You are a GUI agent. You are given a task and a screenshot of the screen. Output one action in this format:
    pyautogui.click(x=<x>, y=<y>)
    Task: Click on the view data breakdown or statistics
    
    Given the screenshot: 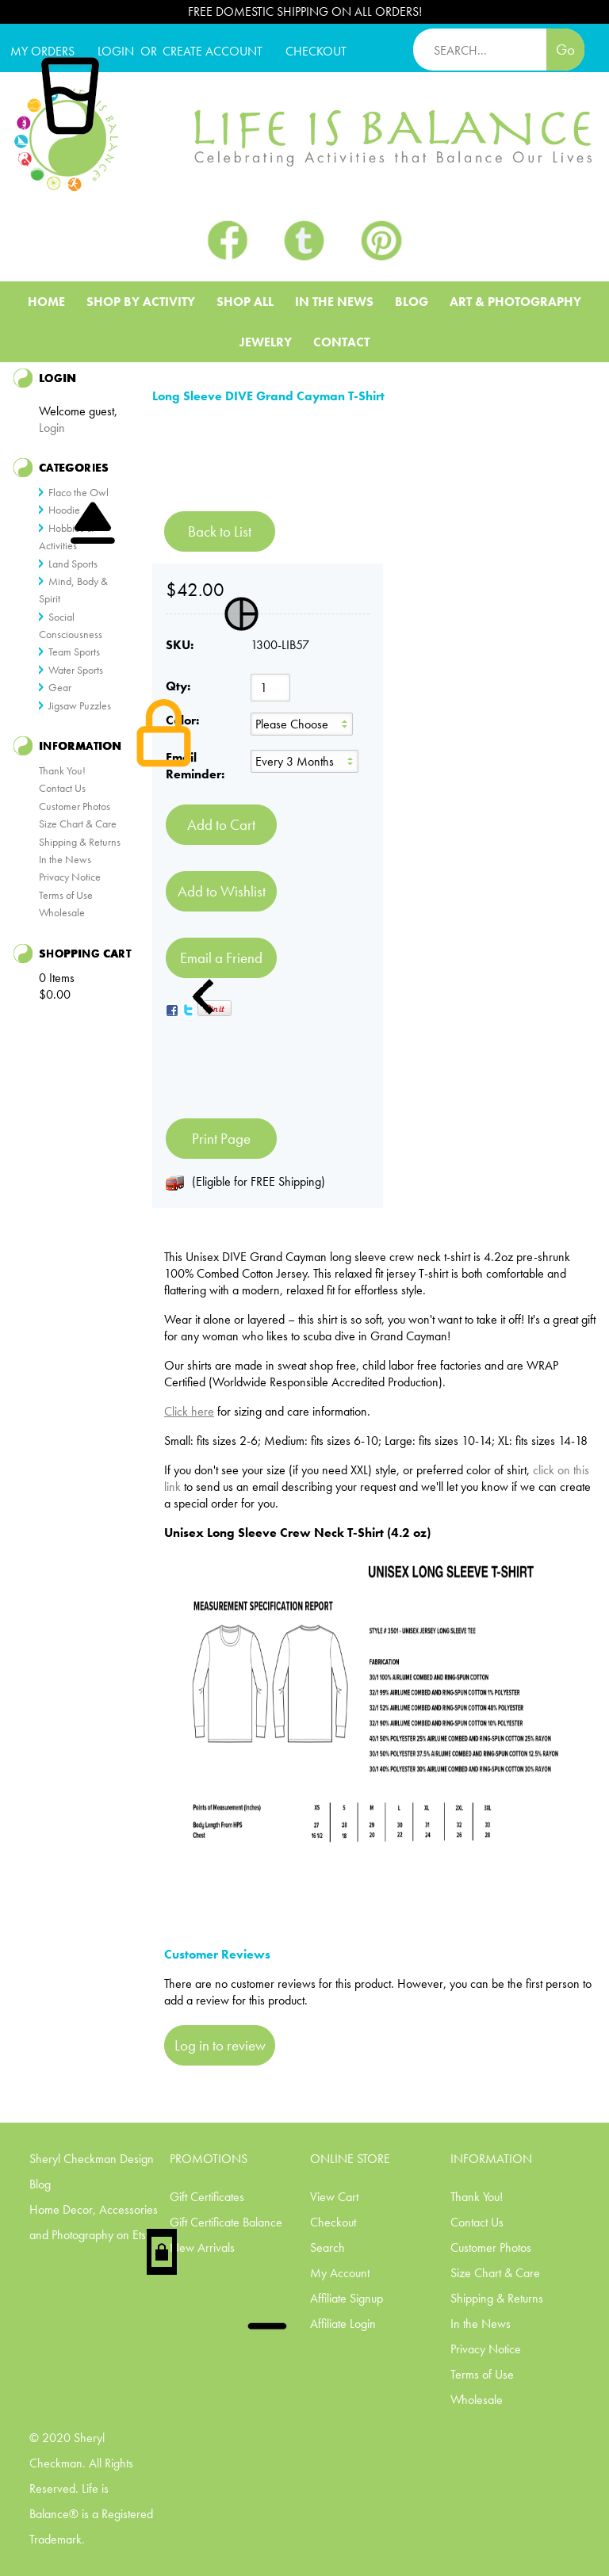 What is the action you would take?
    pyautogui.click(x=241, y=613)
    